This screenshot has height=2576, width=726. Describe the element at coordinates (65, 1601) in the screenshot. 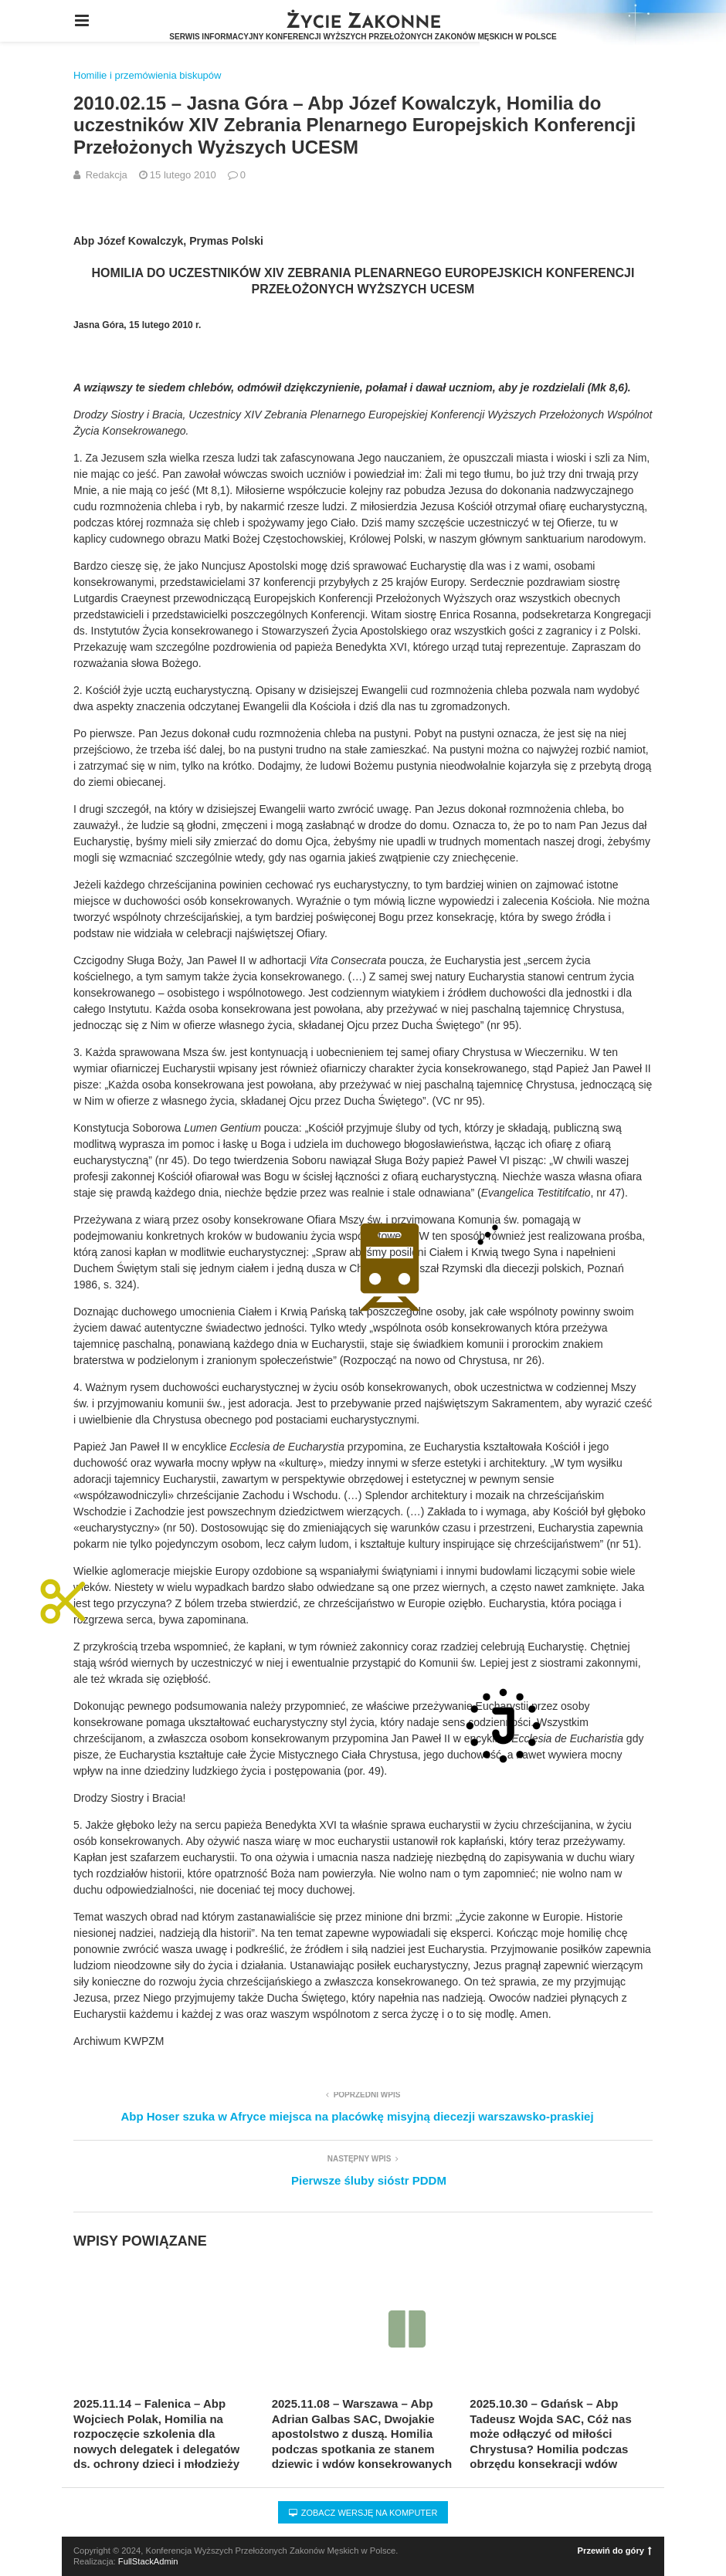

I see `cut selected content` at that location.